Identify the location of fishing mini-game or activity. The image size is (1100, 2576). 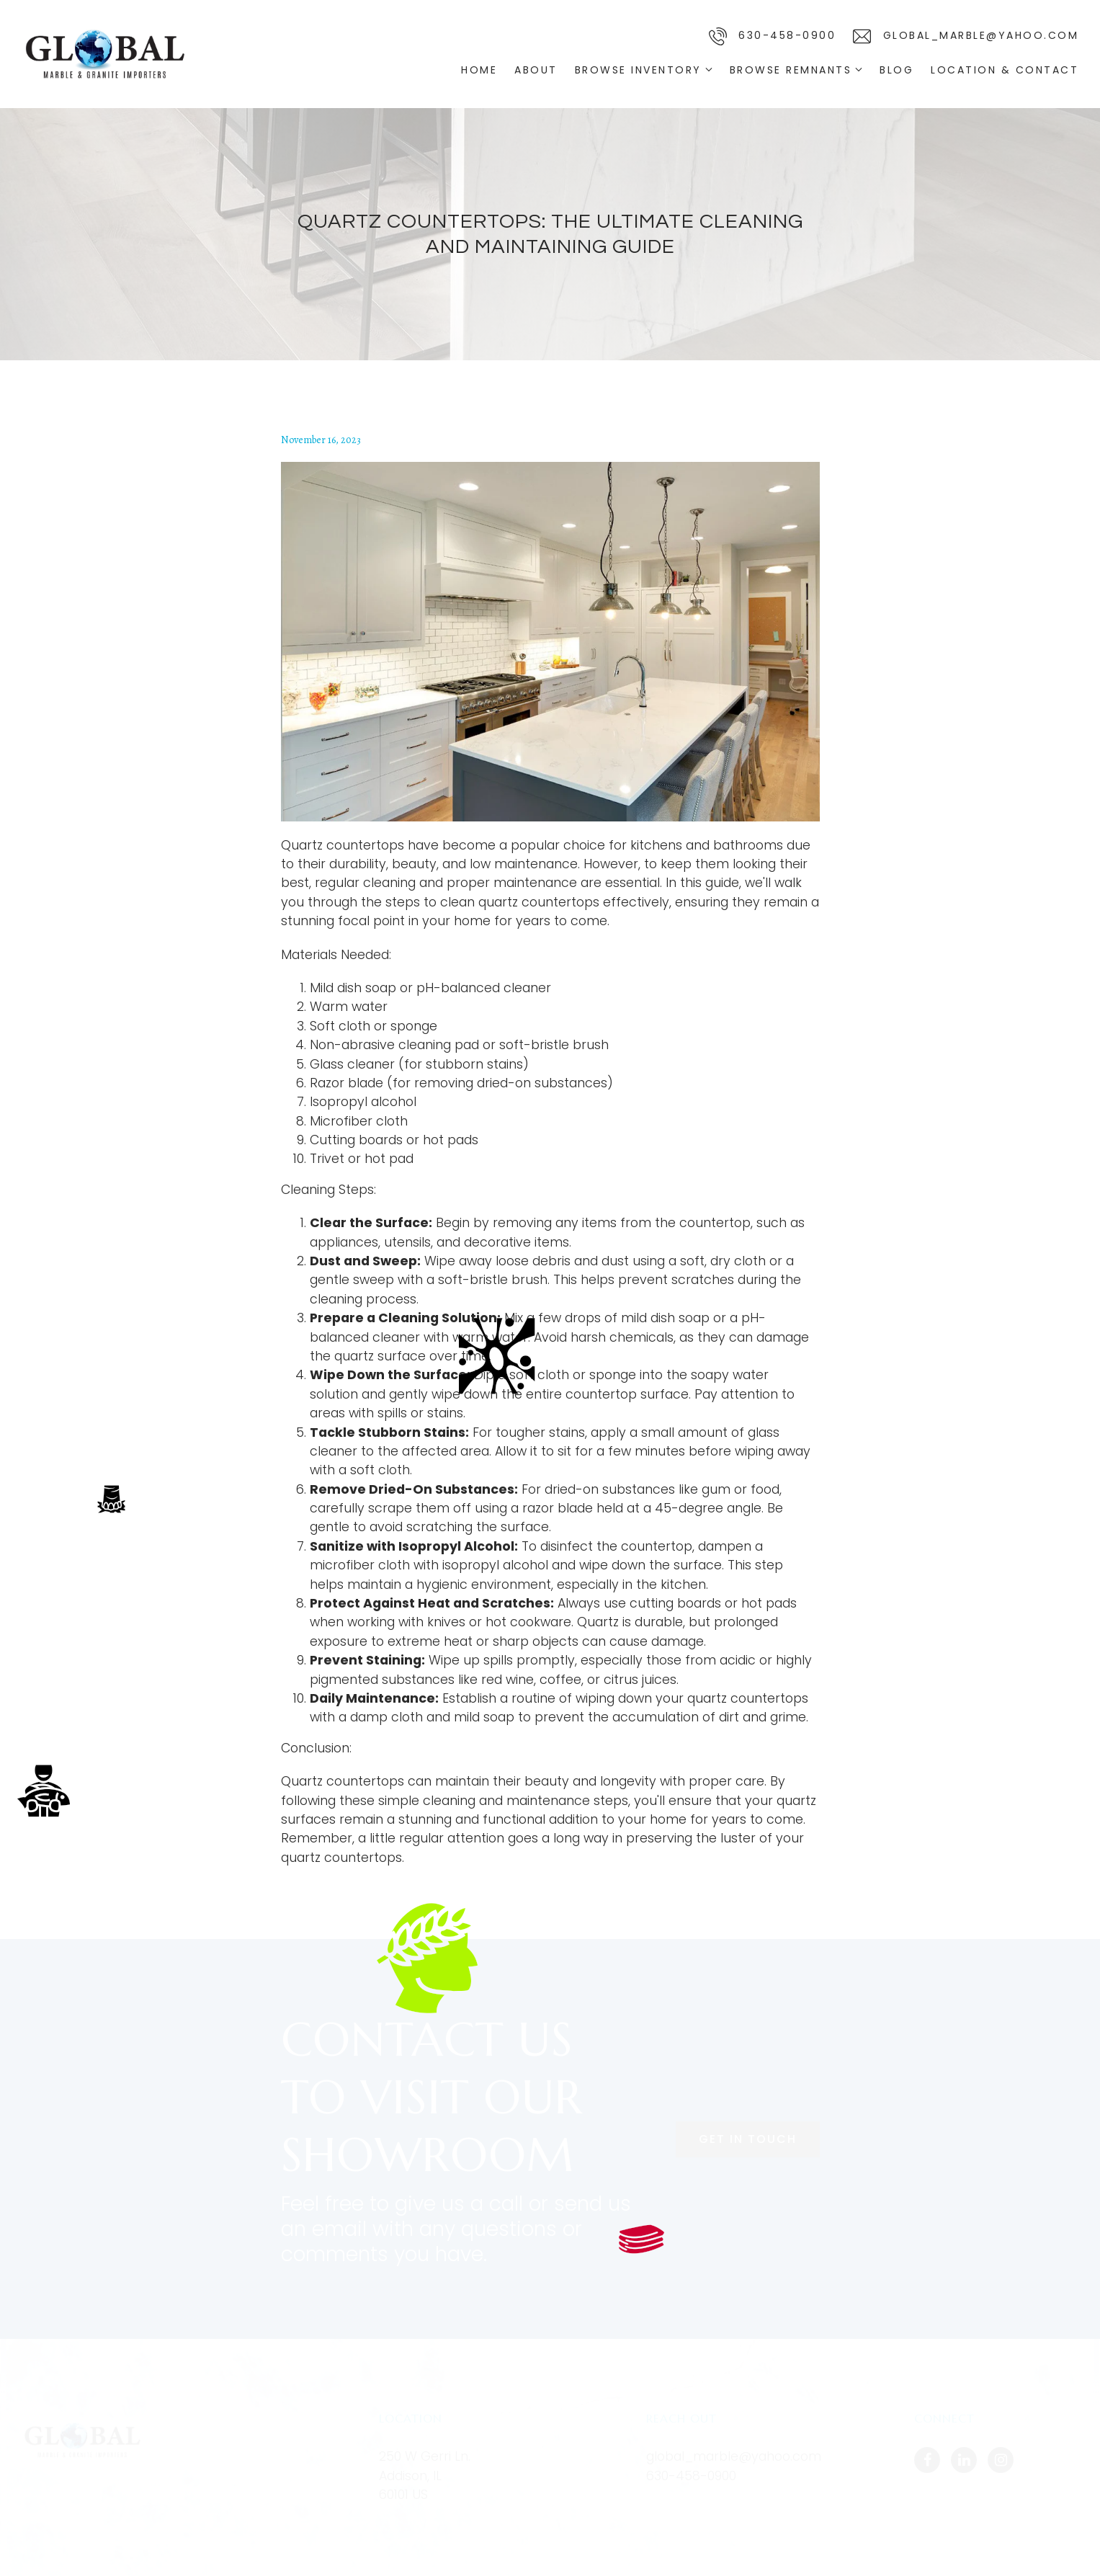
(43, 1791).